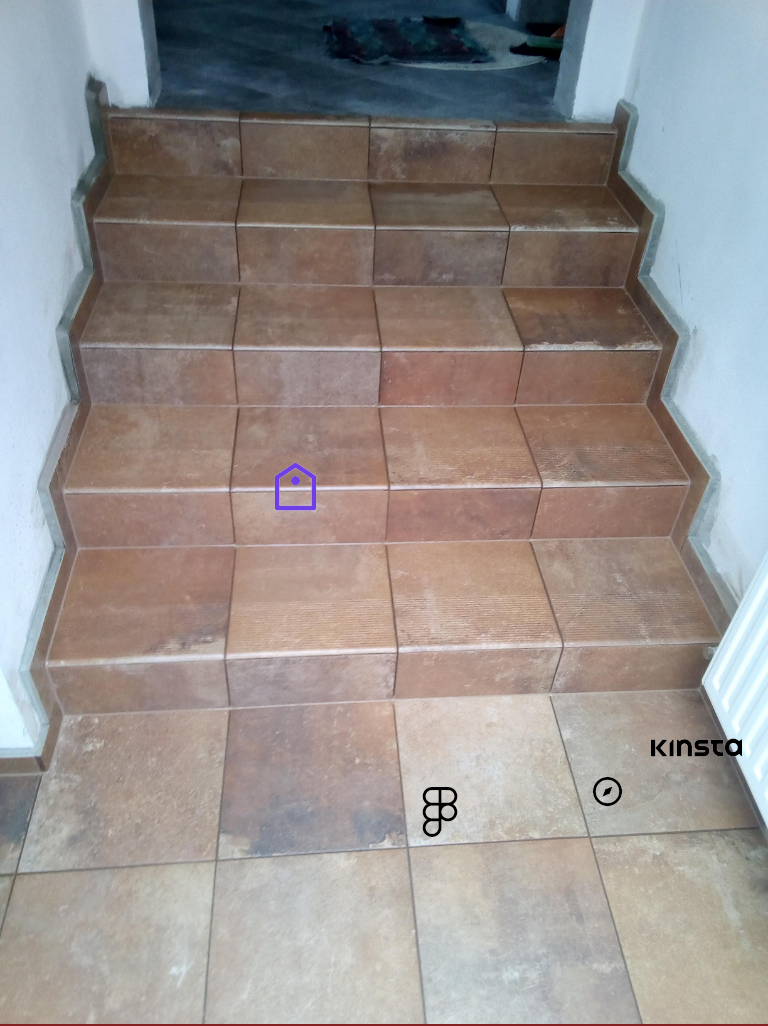 This screenshot has width=768, height=1026. Describe the element at coordinates (607, 791) in the screenshot. I see `access navigation or direction features` at that location.